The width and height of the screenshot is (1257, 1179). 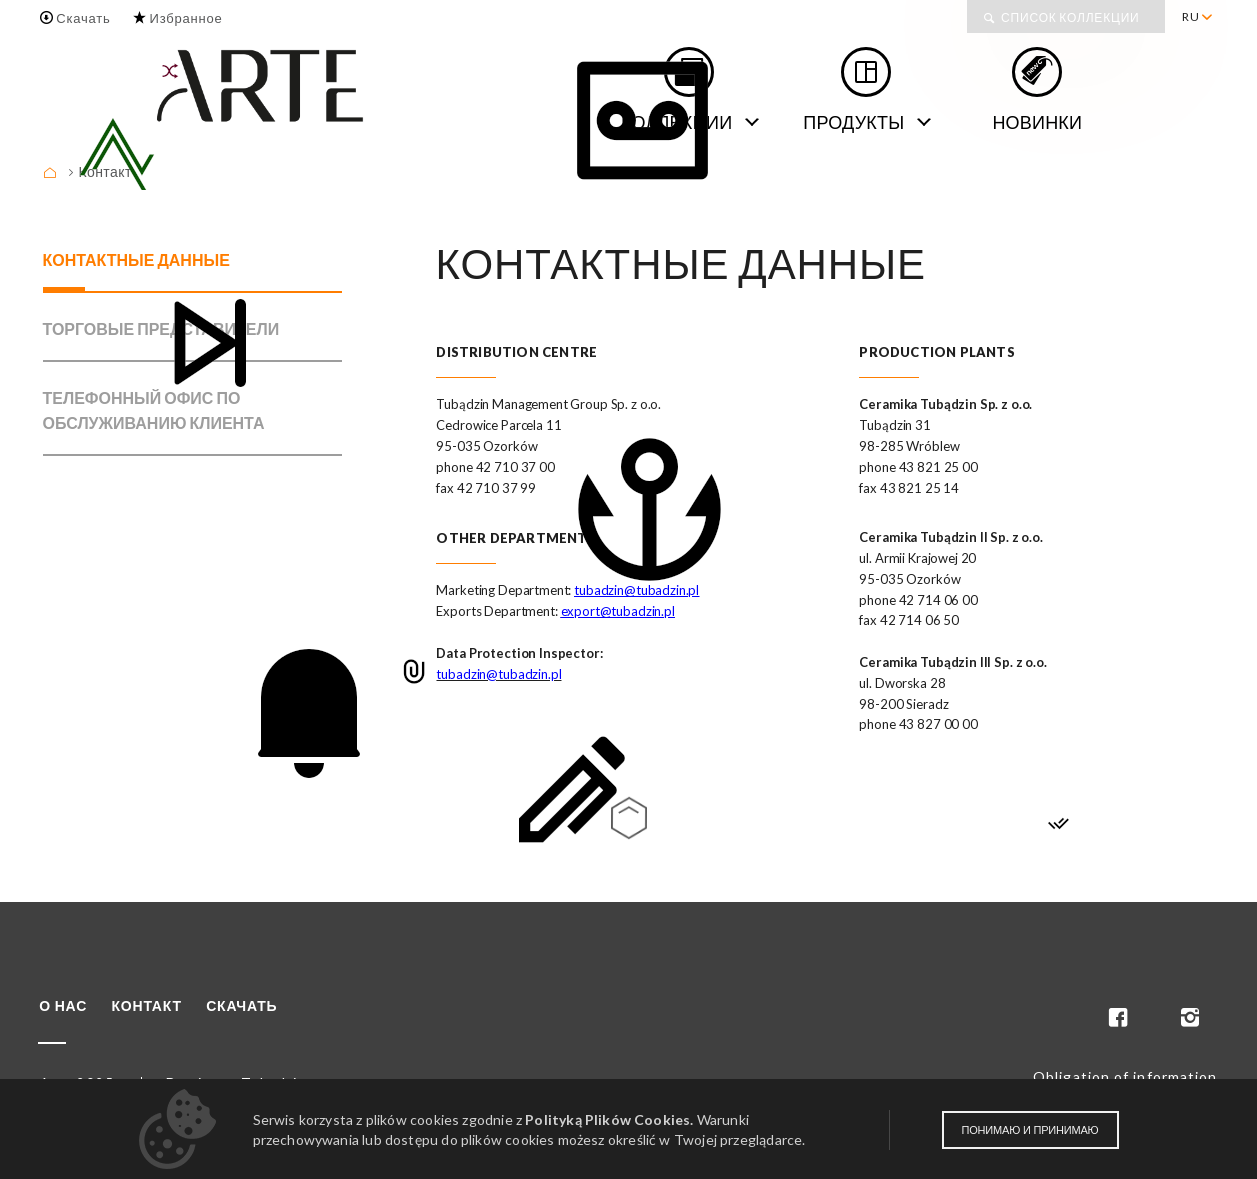 What do you see at coordinates (117, 154) in the screenshot?
I see `think peaks brand logo` at bounding box center [117, 154].